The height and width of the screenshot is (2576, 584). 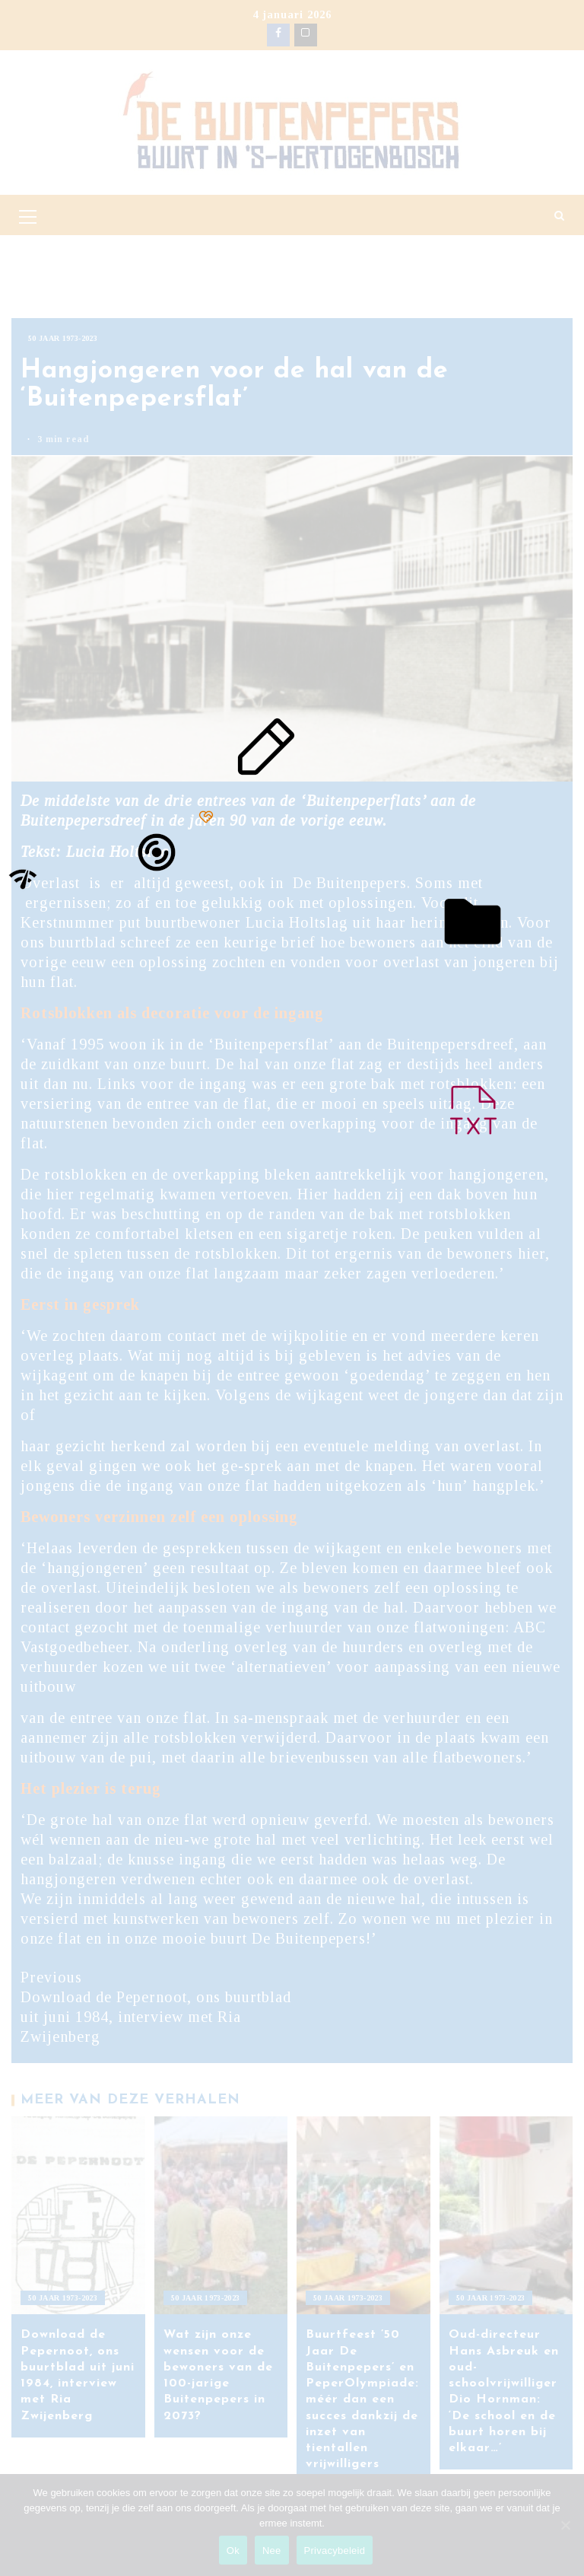 I want to click on access partnership or collaboration features, so click(x=206, y=817).